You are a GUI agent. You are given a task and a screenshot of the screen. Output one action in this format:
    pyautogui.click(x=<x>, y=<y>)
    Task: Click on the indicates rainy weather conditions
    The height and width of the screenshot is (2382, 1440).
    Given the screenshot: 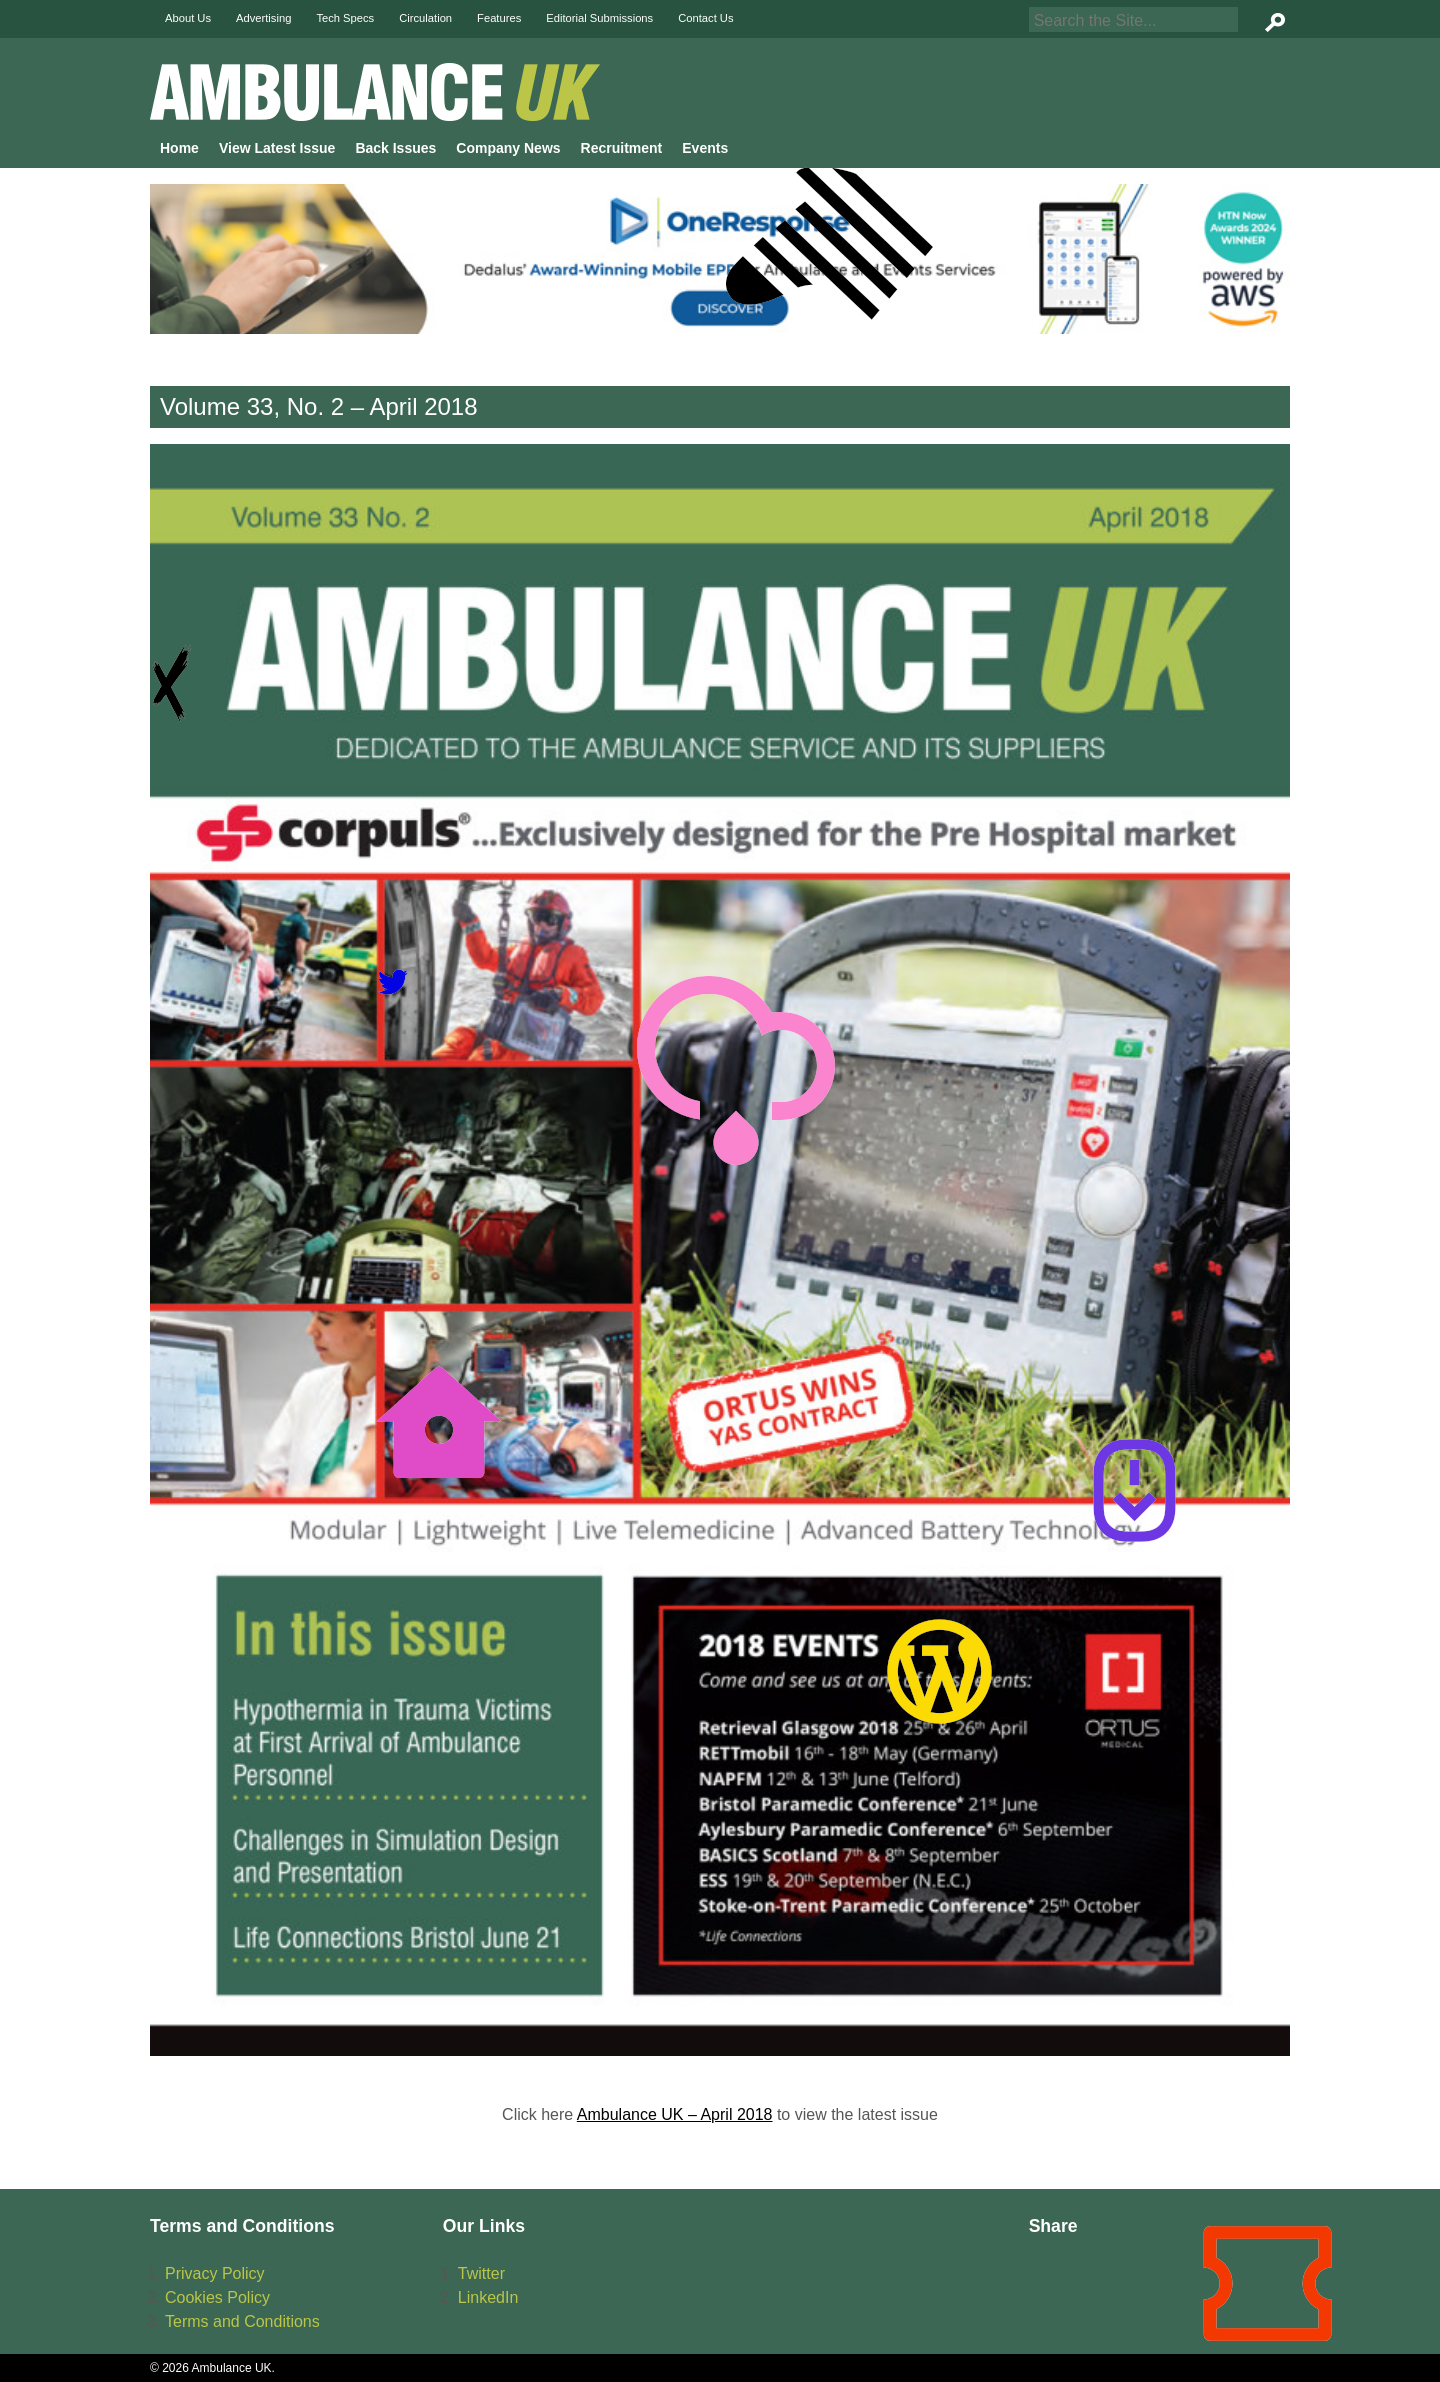 What is the action you would take?
    pyautogui.click(x=736, y=1066)
    